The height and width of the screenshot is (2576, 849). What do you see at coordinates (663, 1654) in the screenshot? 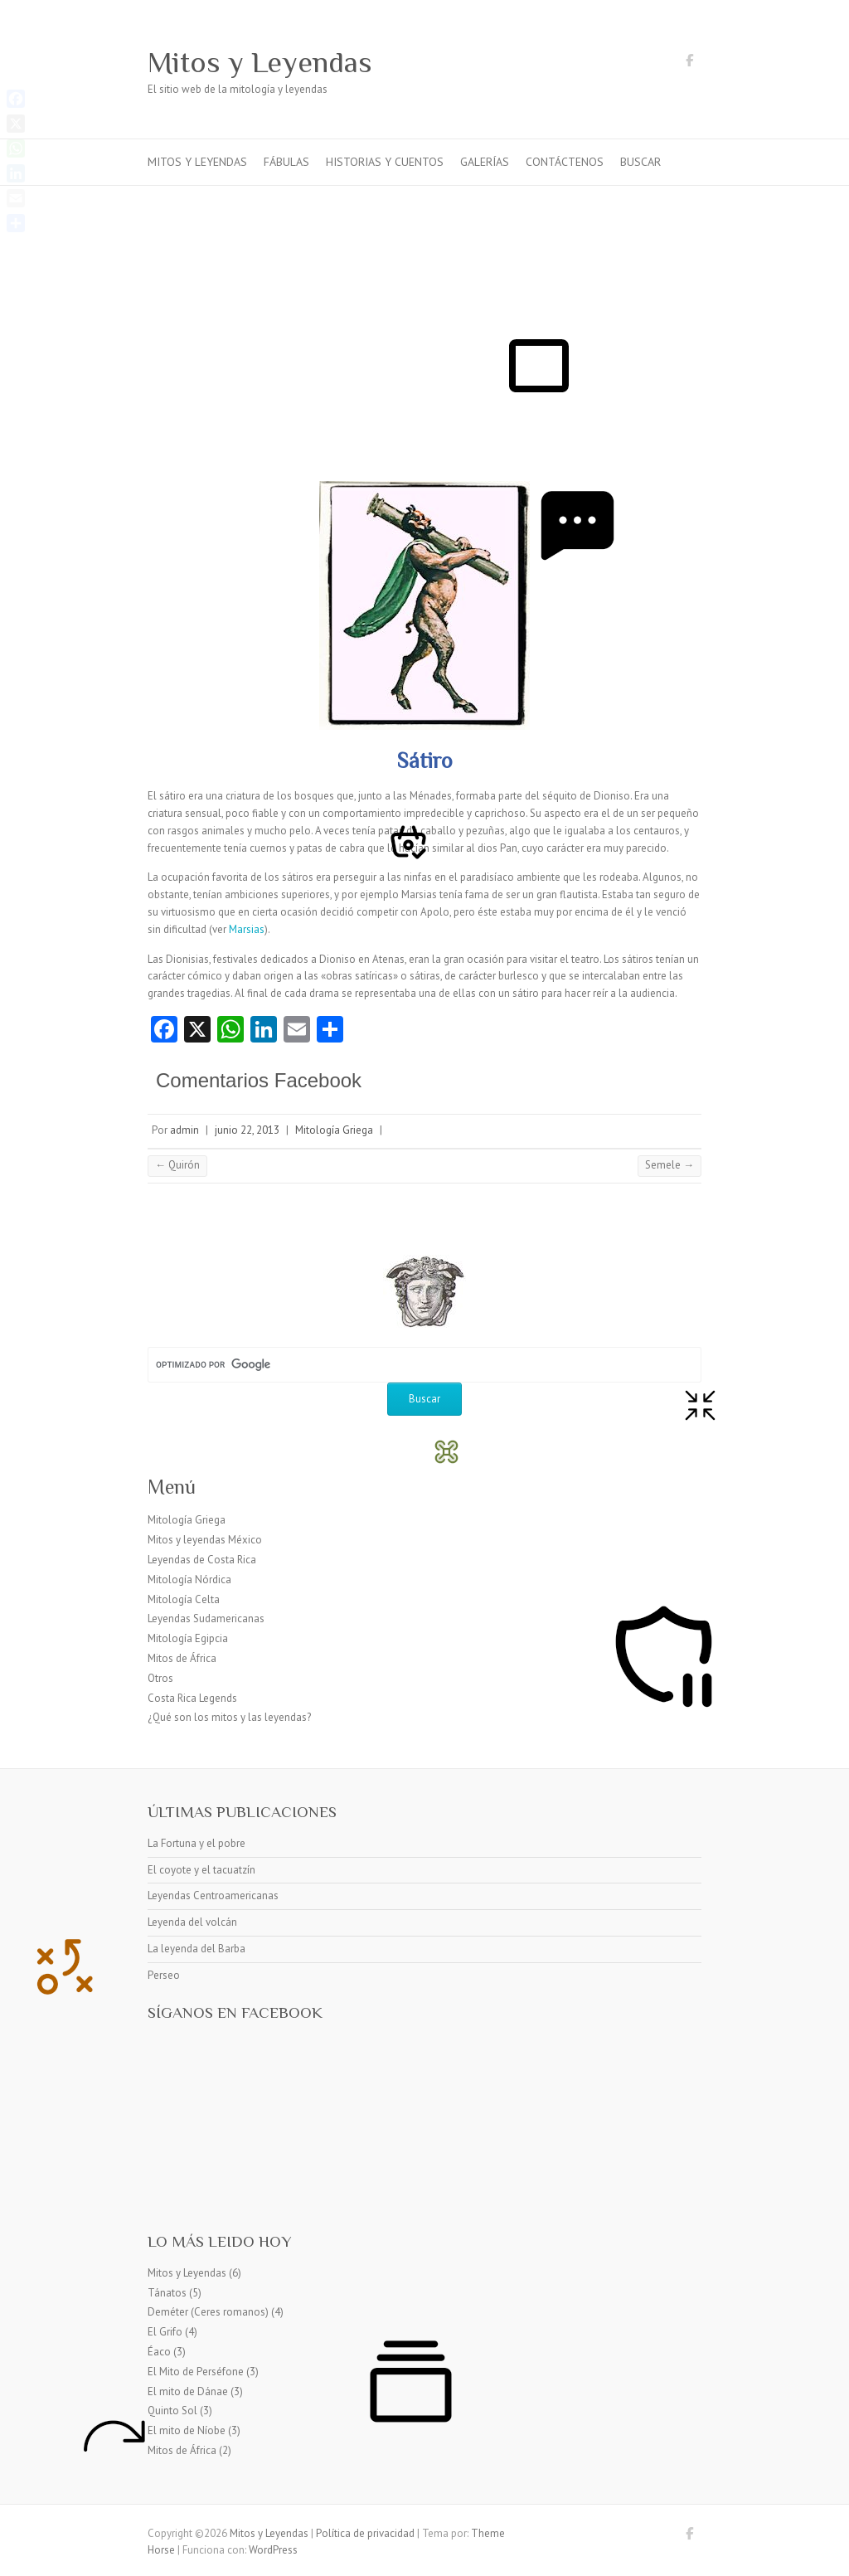
I see `pause security protection temporarily` at bounding box center [663, 1654].